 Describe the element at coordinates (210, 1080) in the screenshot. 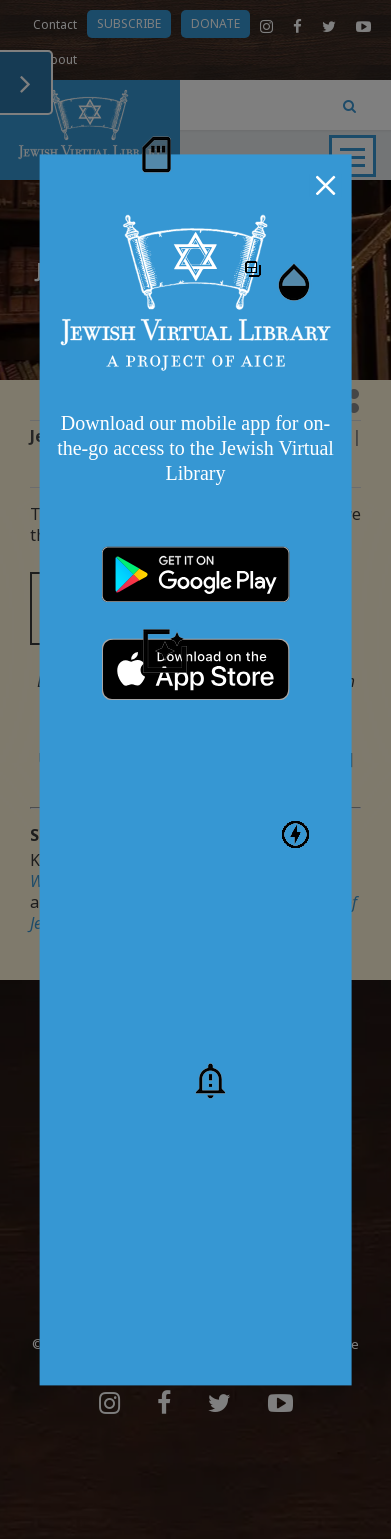

I see `important notification requiring attention` at that location.